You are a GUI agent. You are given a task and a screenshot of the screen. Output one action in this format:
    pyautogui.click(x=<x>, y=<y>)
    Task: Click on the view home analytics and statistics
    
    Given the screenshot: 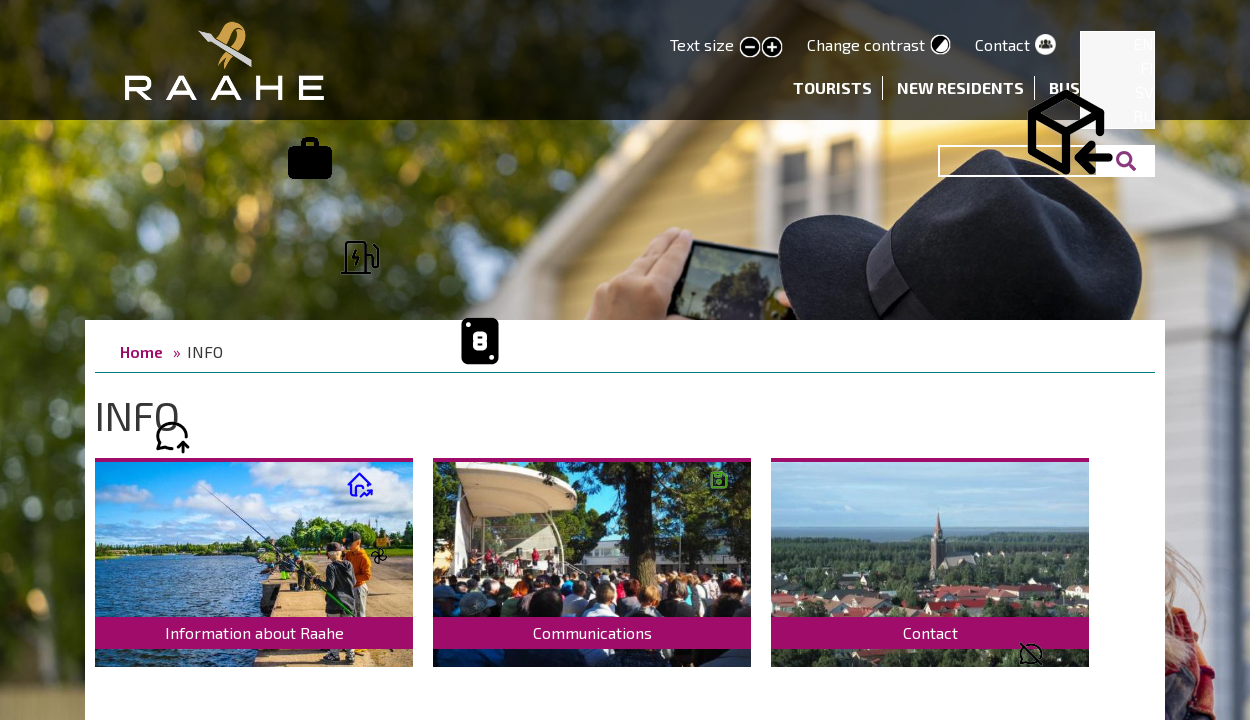 What is the action you would take?
    pyautogui.click(x=359, y=484)
    